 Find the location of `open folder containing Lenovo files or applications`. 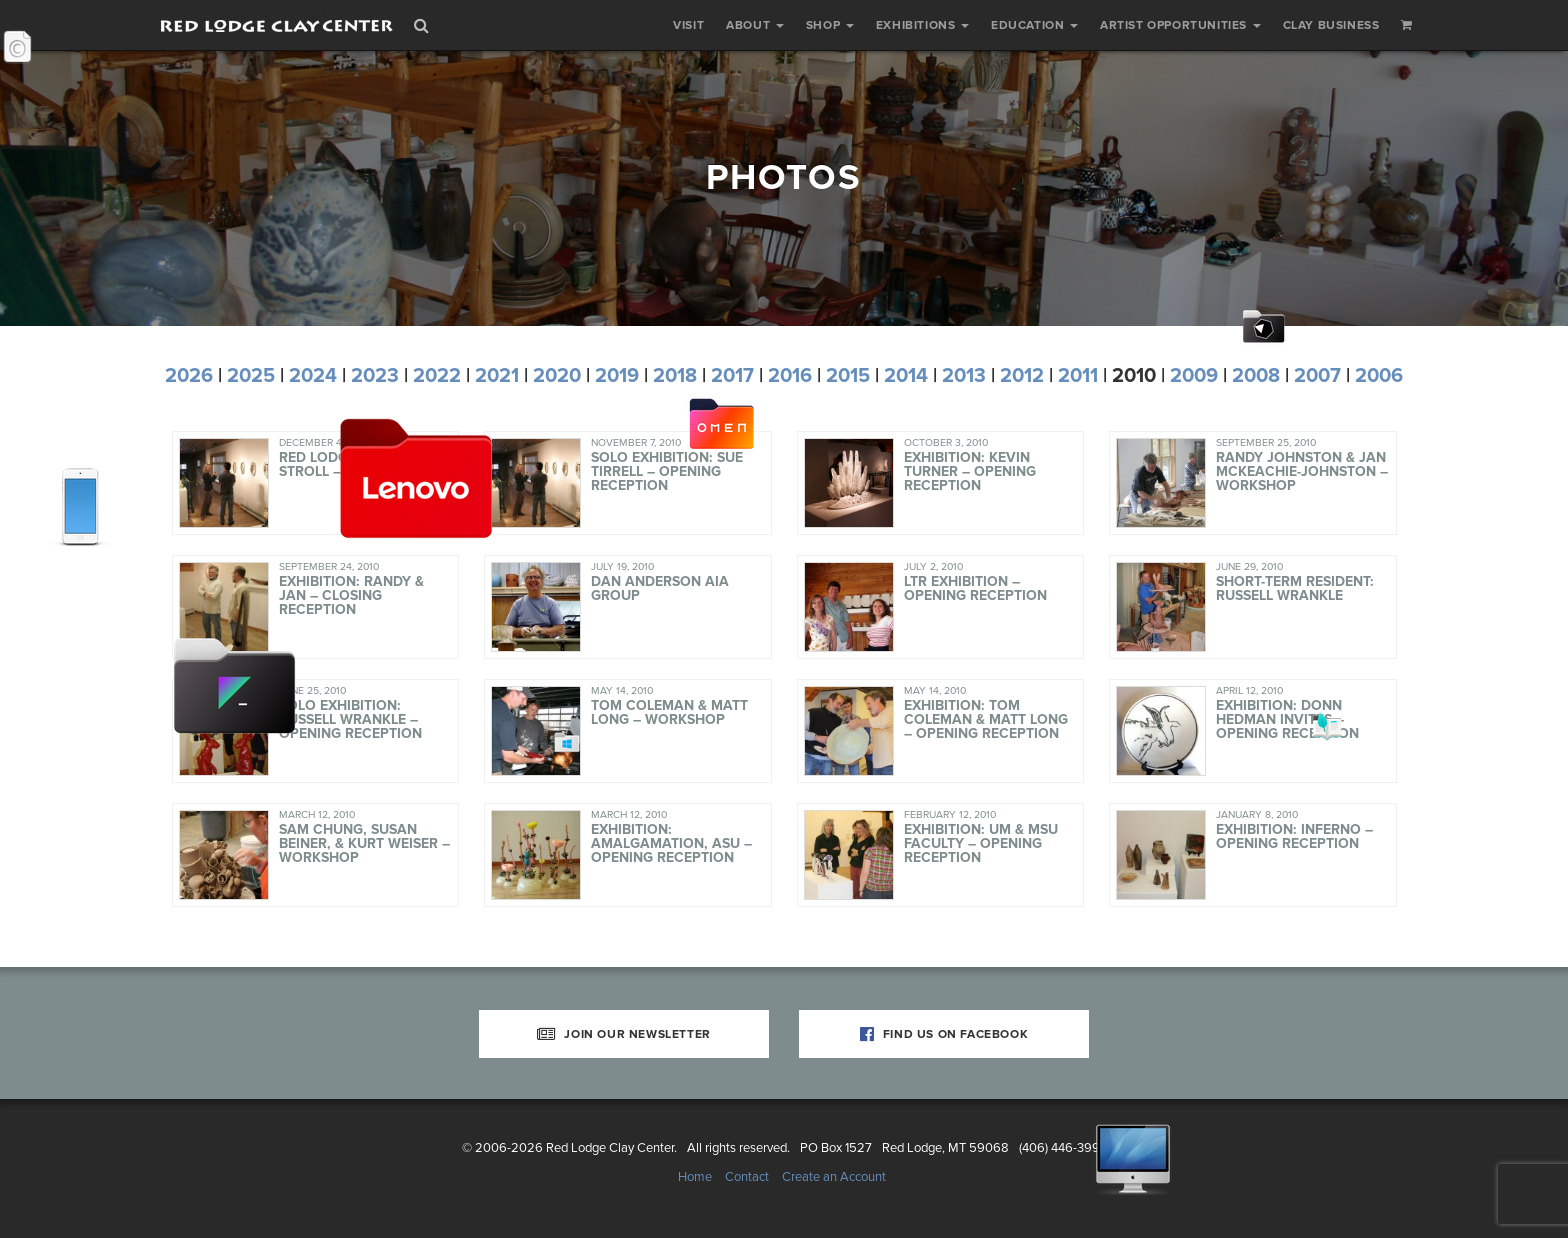

open folder containing Lenovo files or applications is located at coordinates (415, 482).